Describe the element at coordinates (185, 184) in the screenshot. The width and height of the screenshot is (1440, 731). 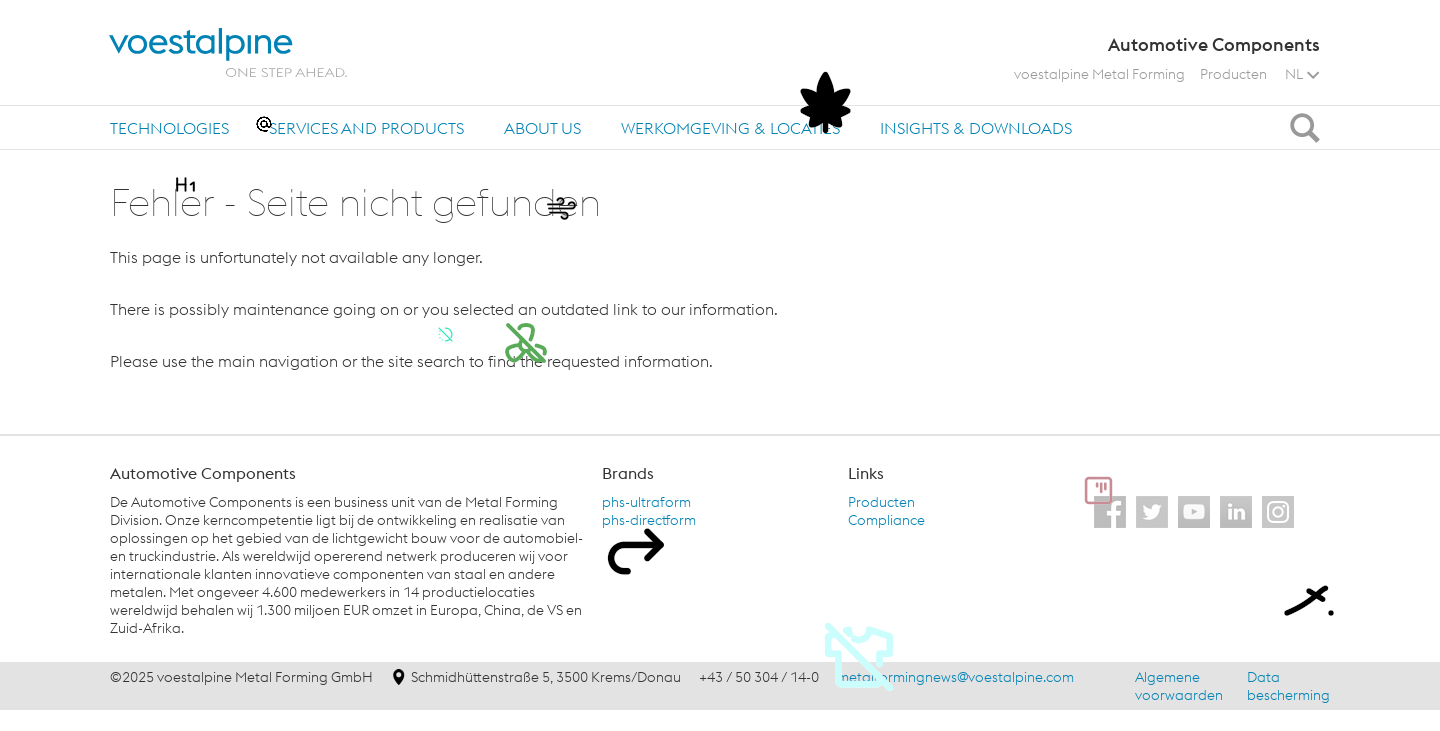
I see `format text as a level 1 heading` at that location.